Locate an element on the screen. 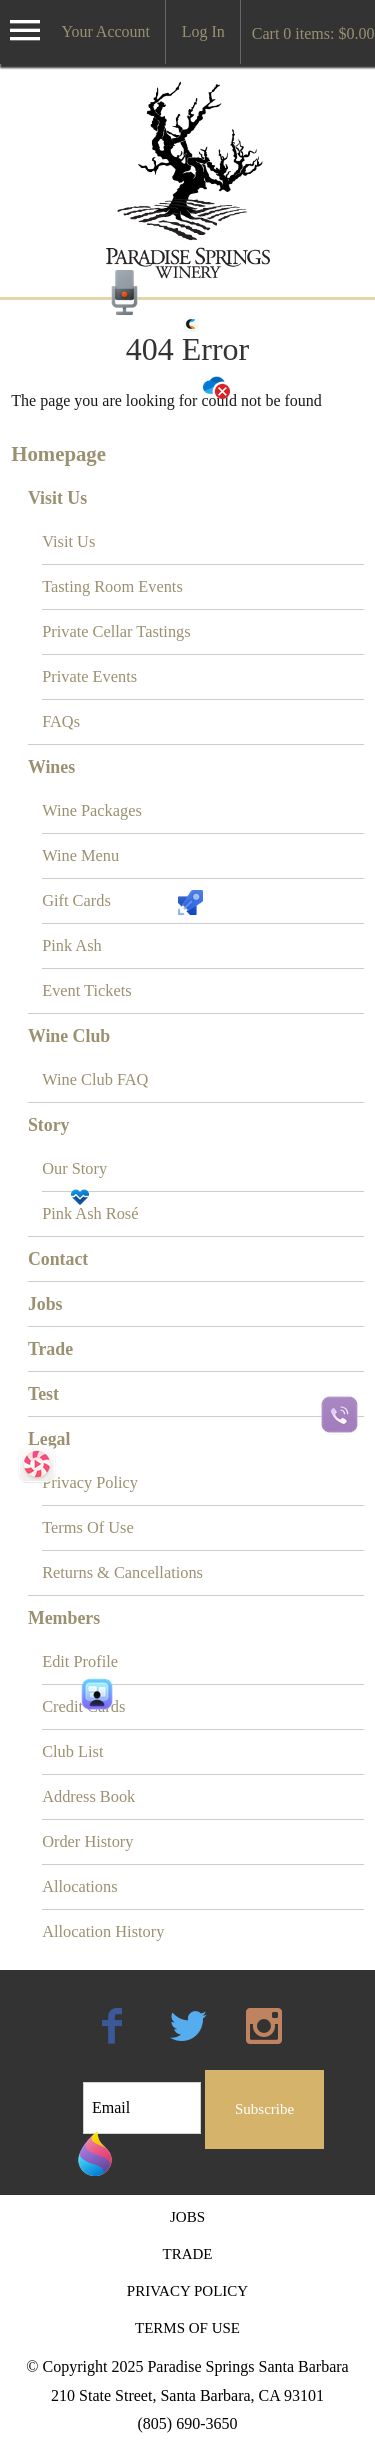 The height and width of the screenshot is (2449, 375). open voice recorder app is located at coordinates (124, 292).